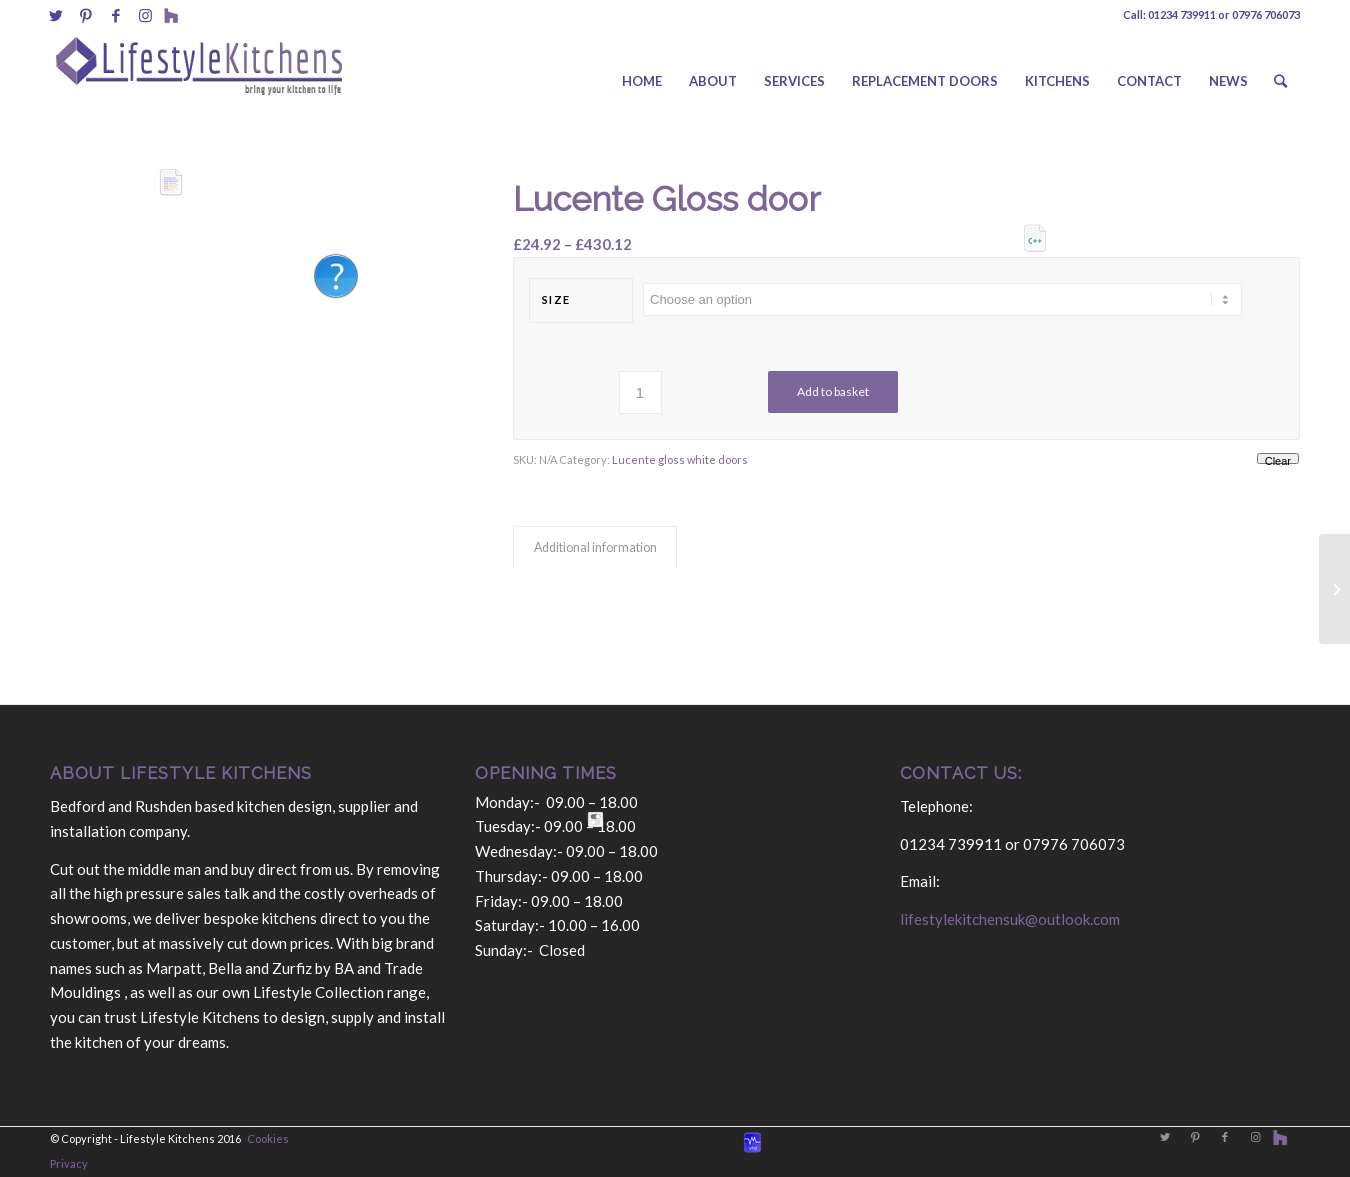 Image resolution: width=1350 pixels, height=1177 pixels. I want to click on a C++ source code file, so click(1035, 238).